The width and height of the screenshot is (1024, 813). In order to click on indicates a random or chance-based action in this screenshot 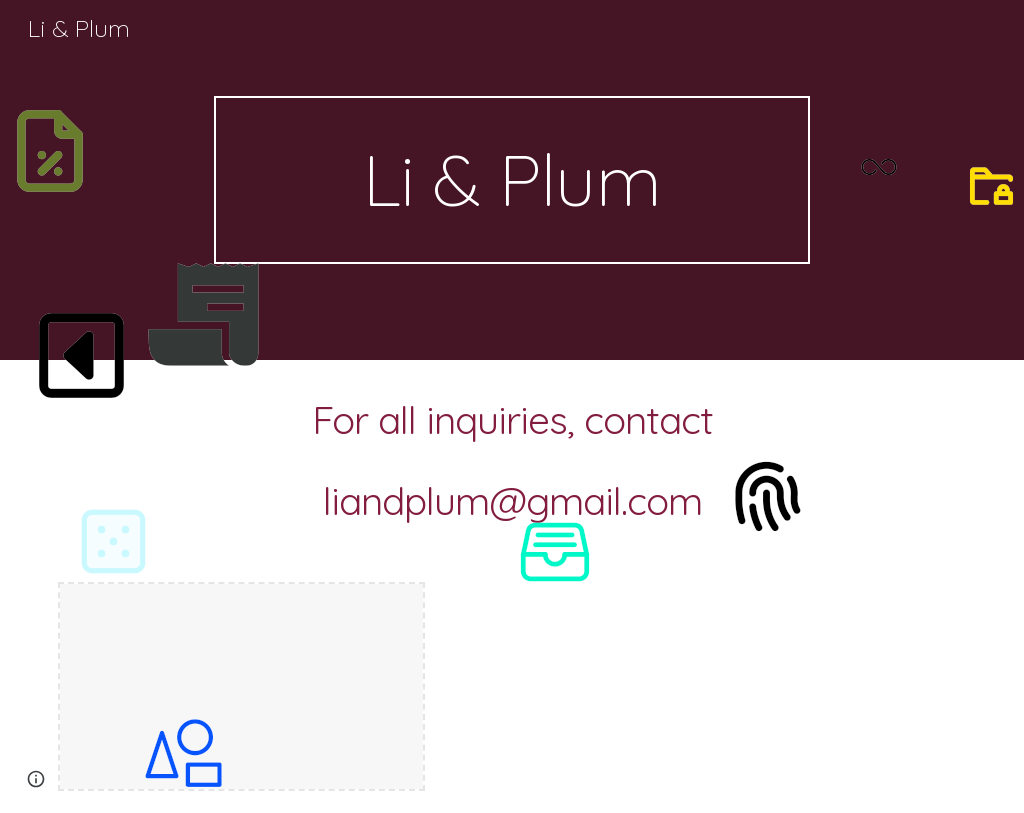, I will do `click(113, 541)`.